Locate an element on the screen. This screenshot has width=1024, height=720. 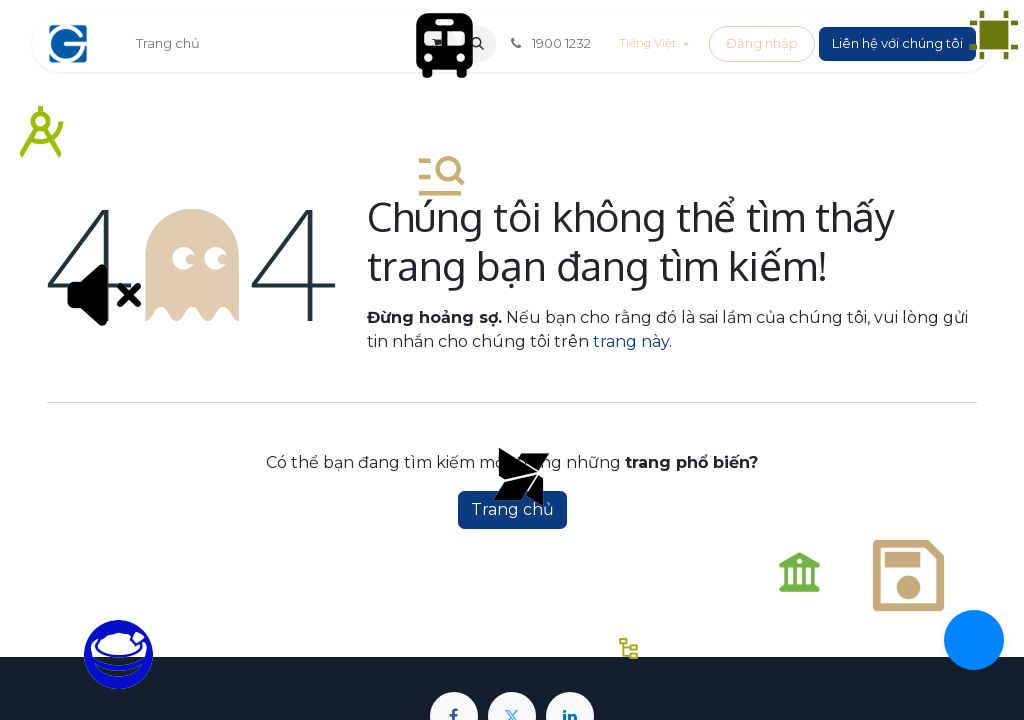
search within menu options is located at coordinates (440, 177).